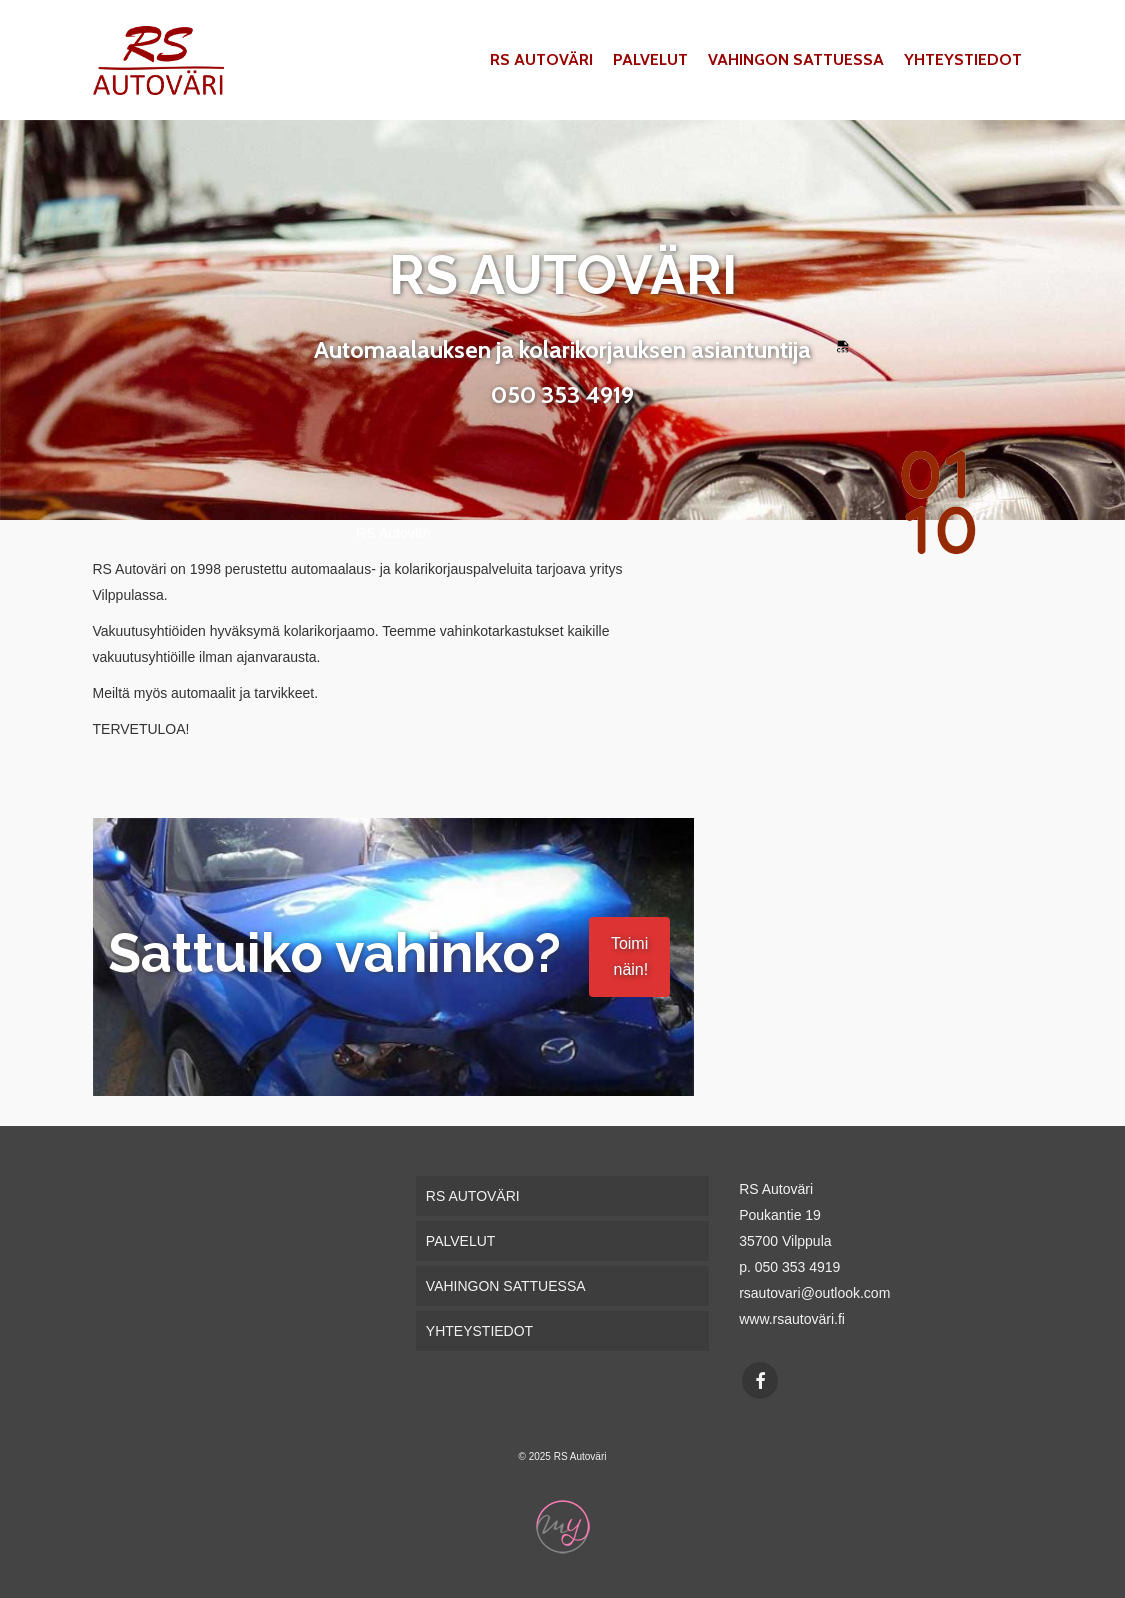  What do you see at coordinates (937, 502) in the screenshot?
I see `view or edit binary data` at bounding box center [937, 502].